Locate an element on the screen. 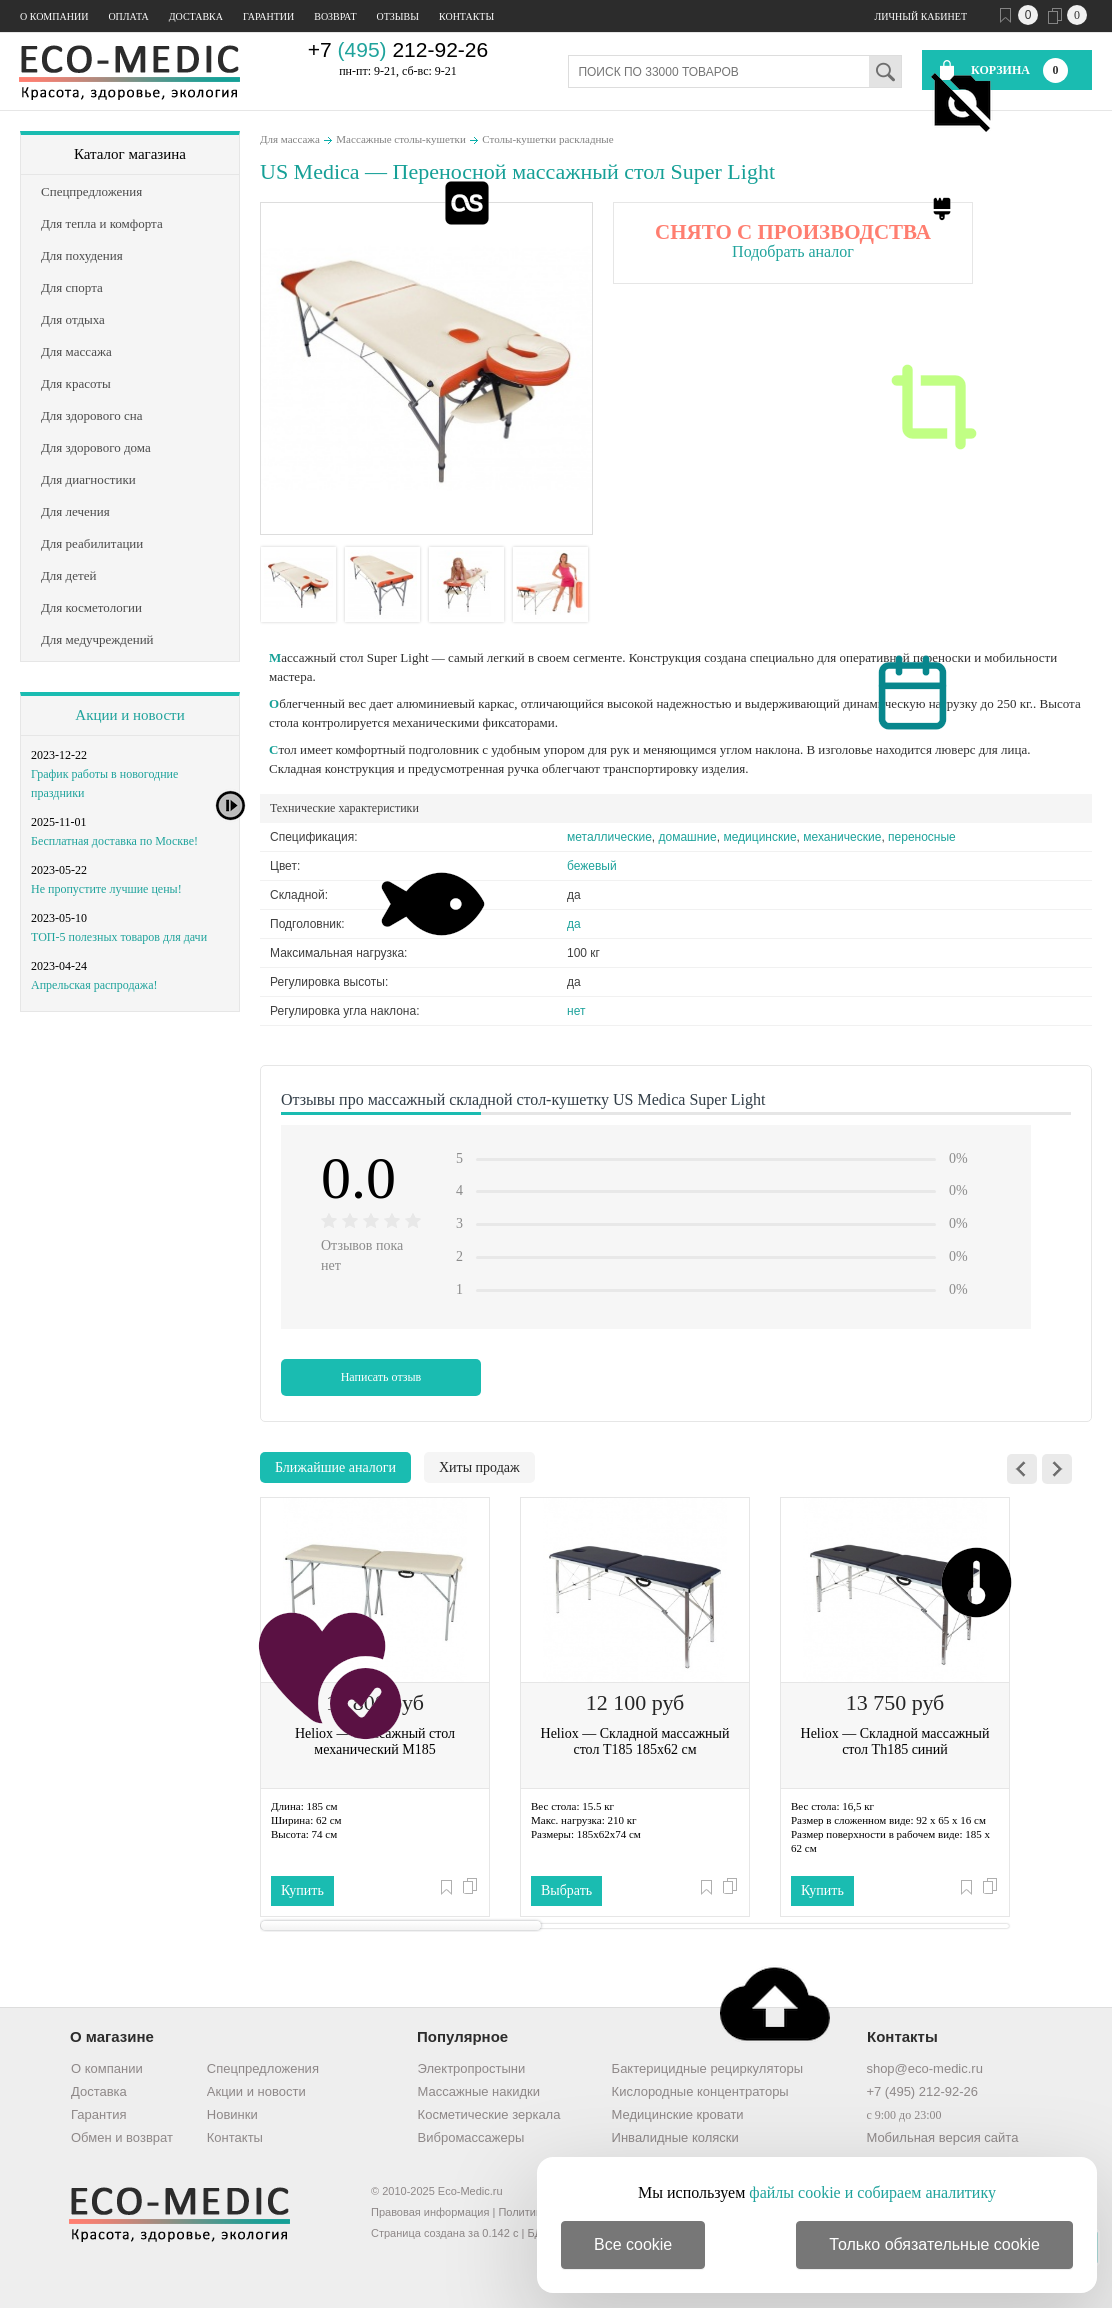 The width and height of the screenshot is (1112, 2308). view current speed or performance level is located at coordinates (976, 1582).